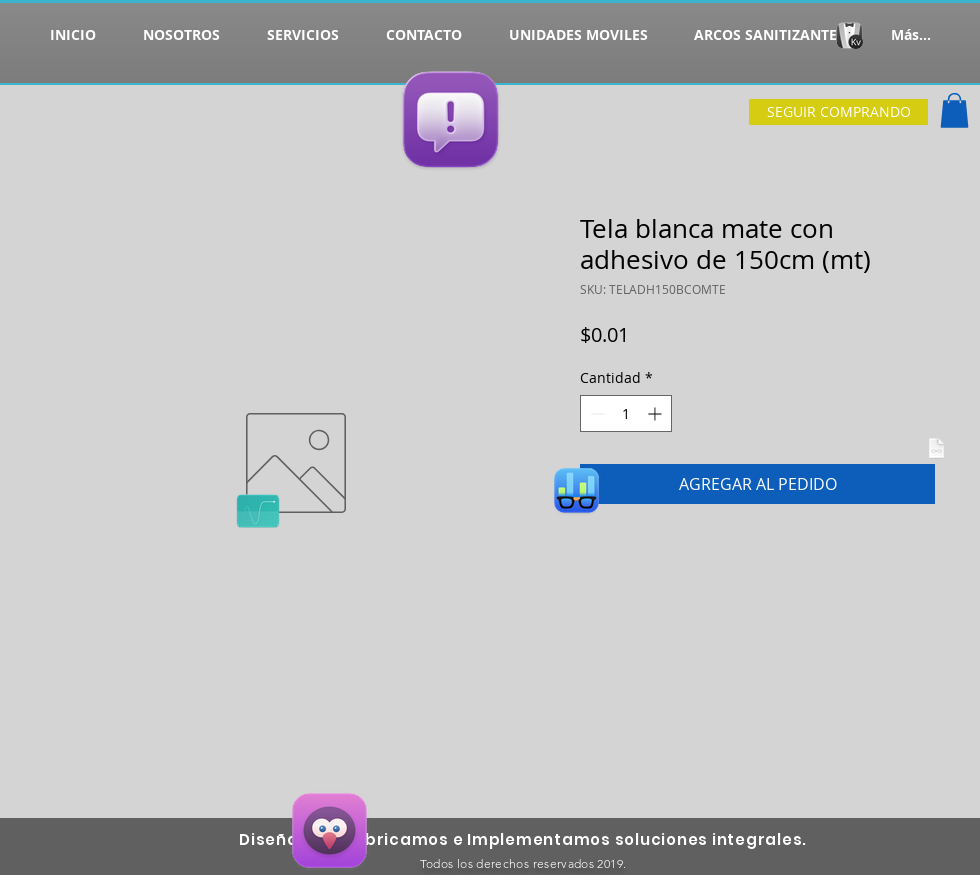  I want to click on open Feedback Assistant to submit bug reports to Apple, so click(450, 119).